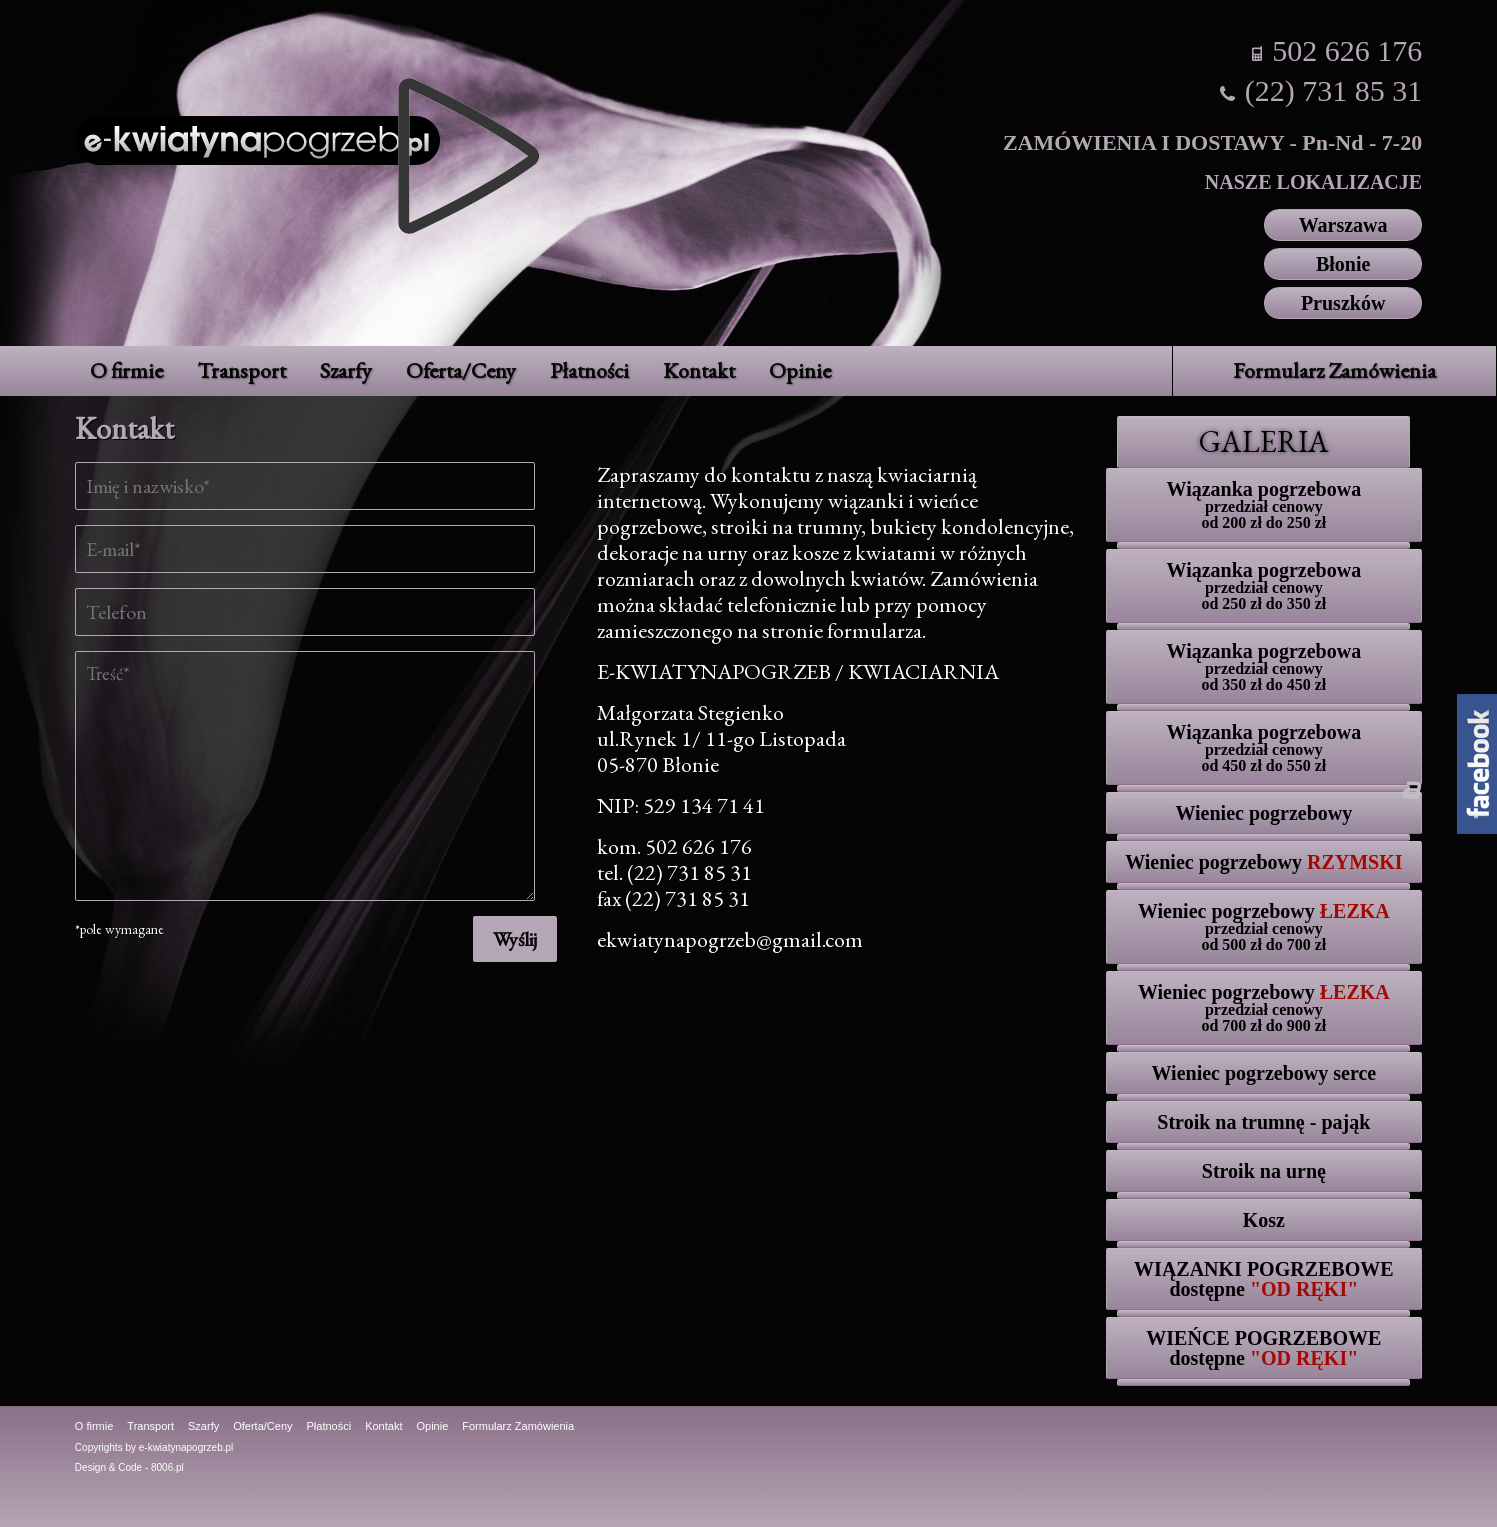 The width and height of the screenshot is (1497, 1527). I want to click on play media content, so click(465, 156).